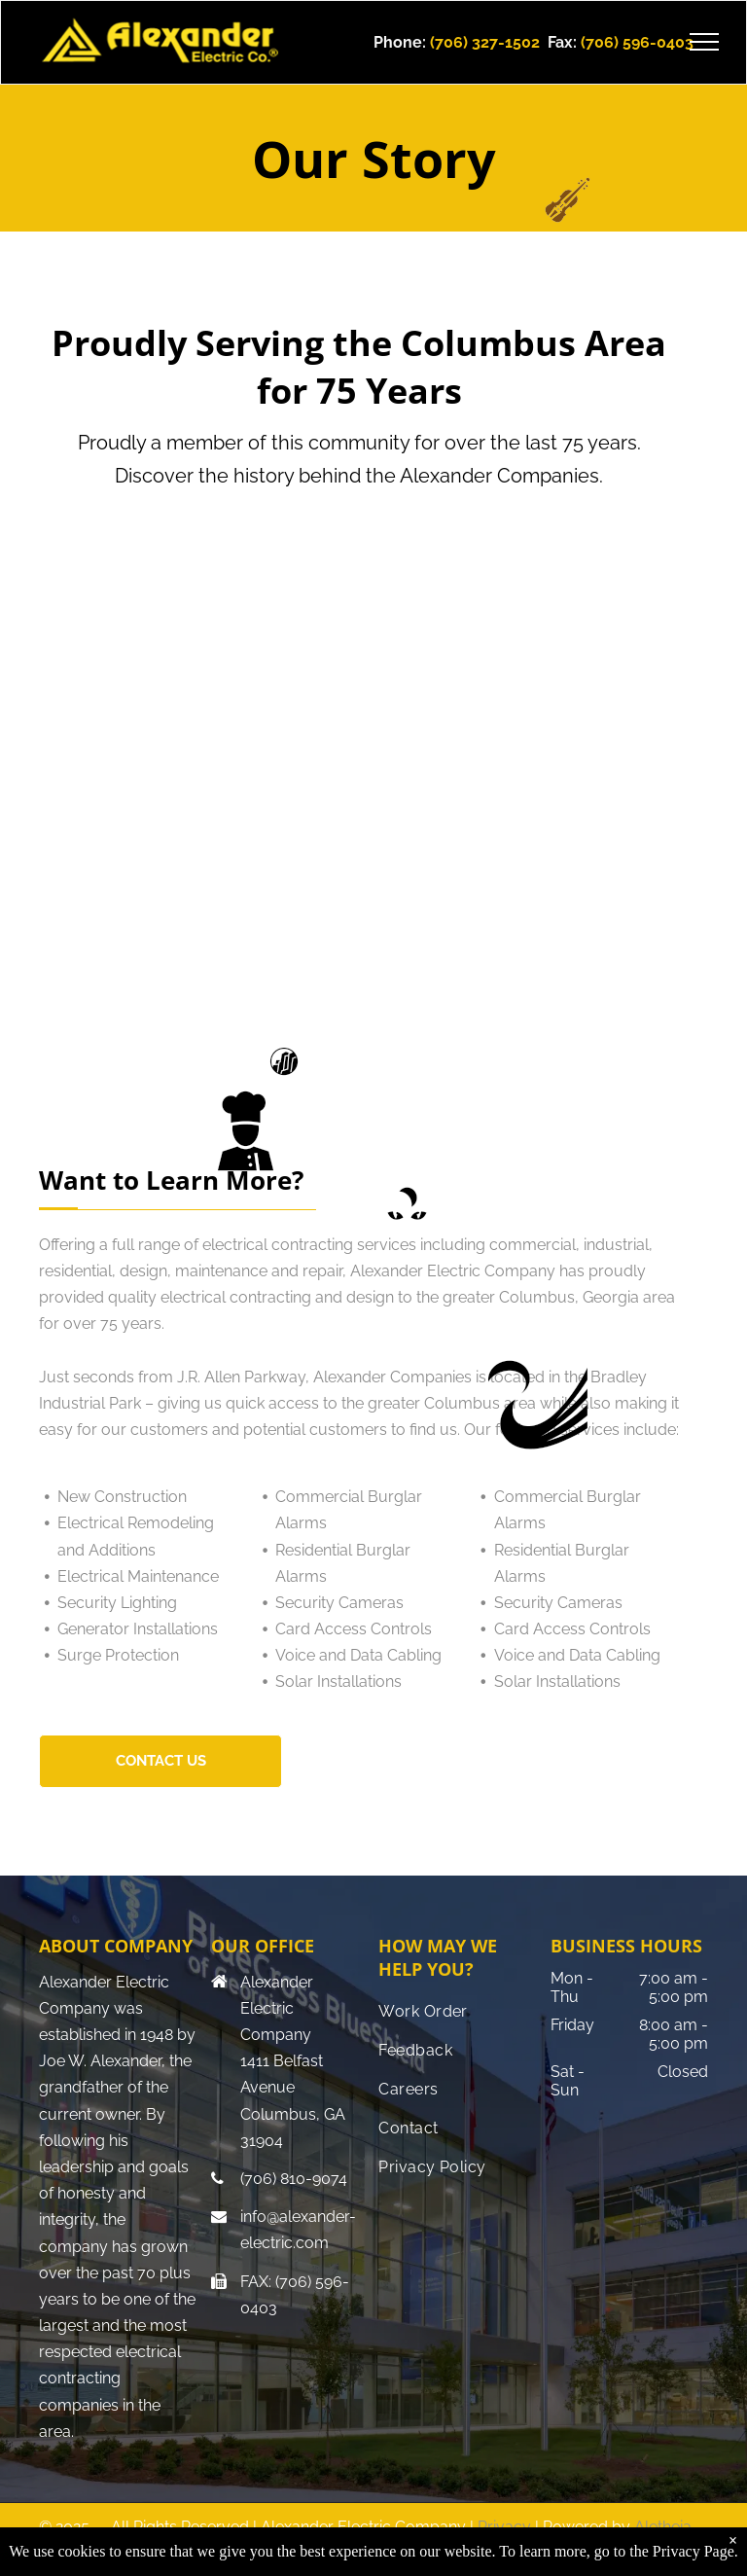  What do you see at coordinates (245, 1130) in the screenshot?
I see `access cooking or recipe features` at bounding box center [245, 1130].